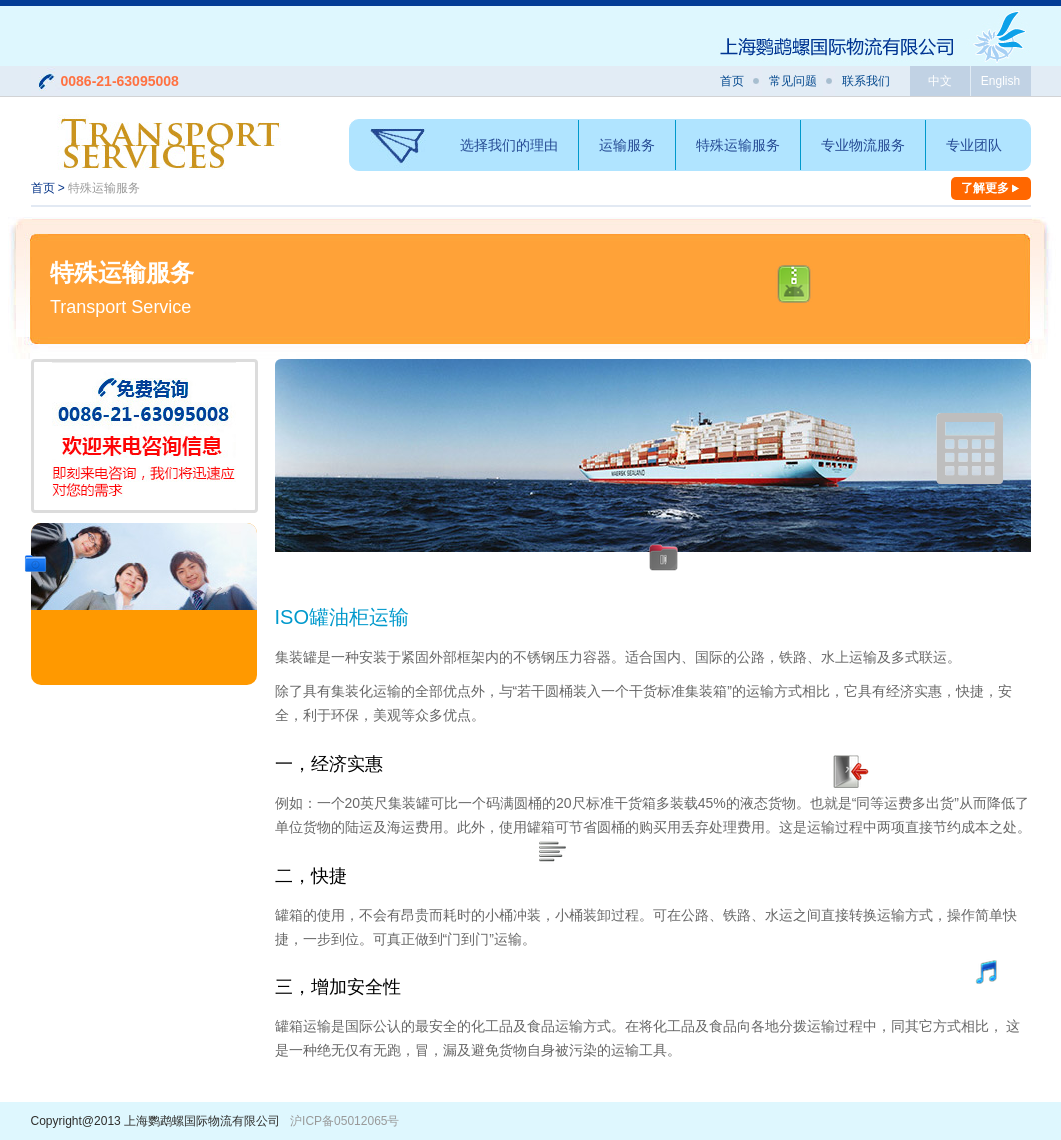 Image resolution: width=1061 pixels, height=1140 pixels. What do you see at coordinates (967, 448) in the screenshot?
I see `open the calculator app` at bounding box center [967, 448].